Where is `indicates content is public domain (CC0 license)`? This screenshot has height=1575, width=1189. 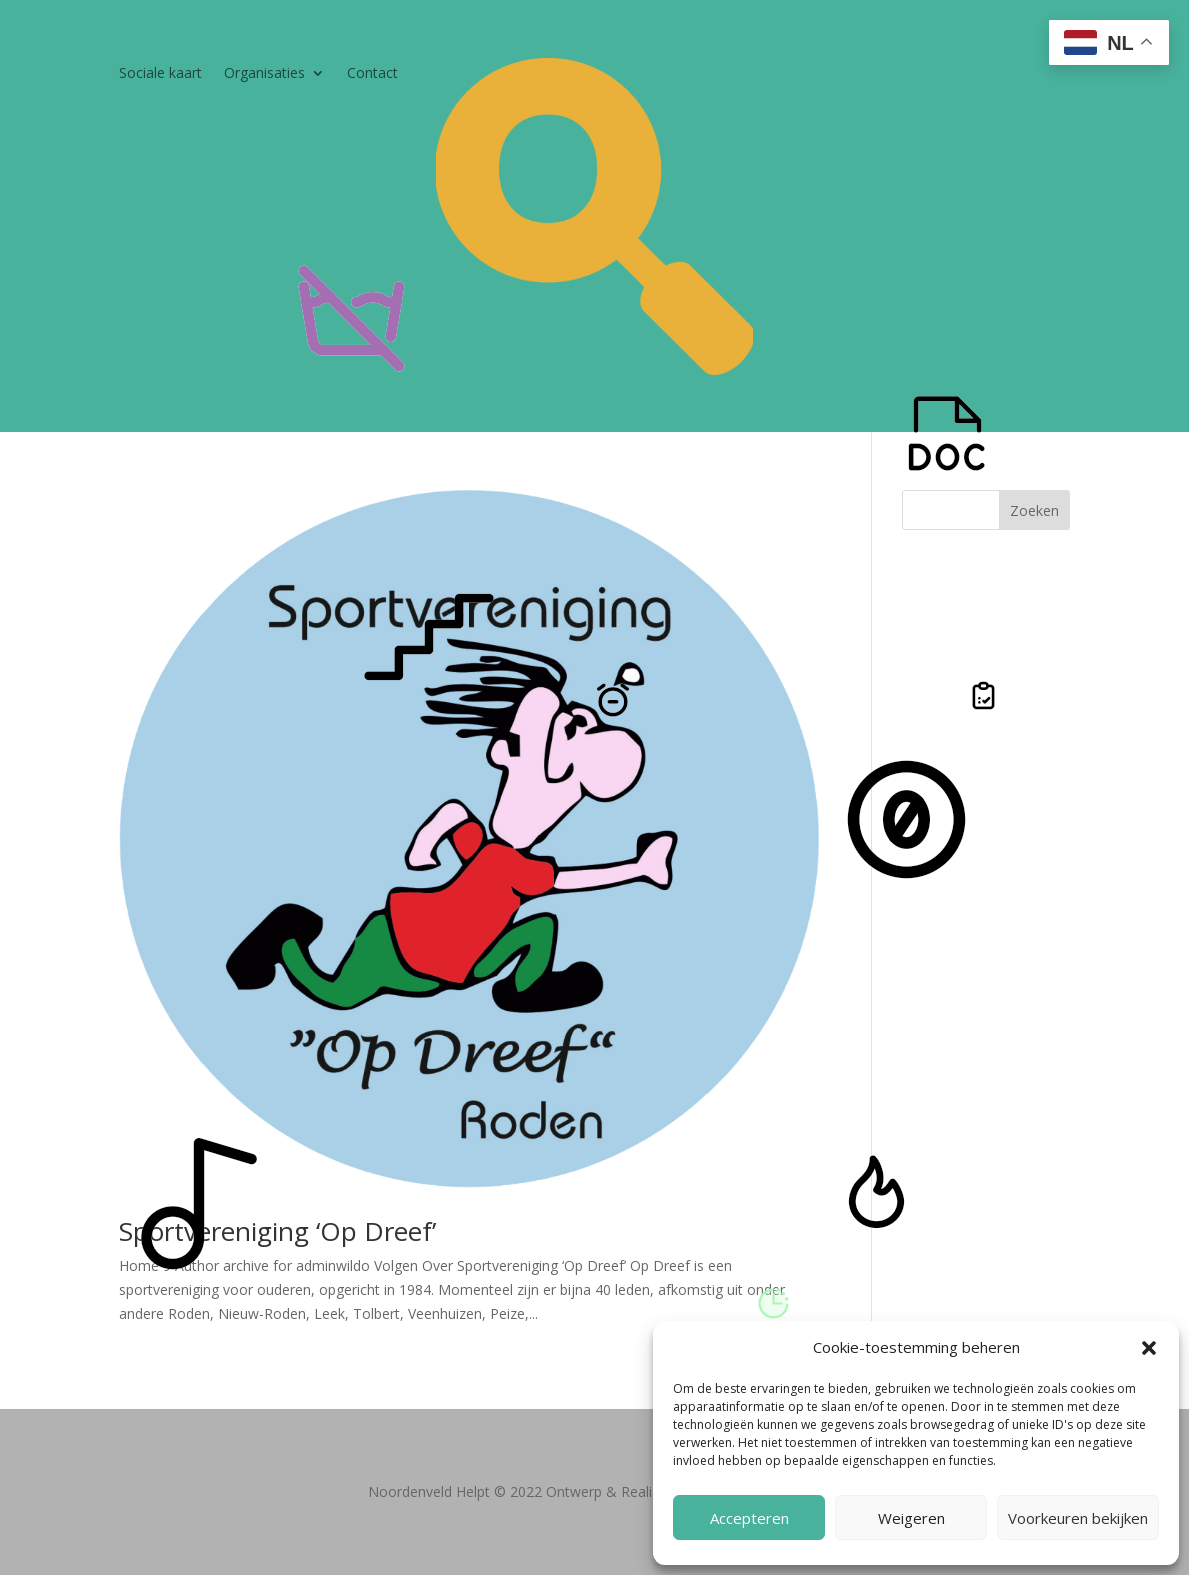 indicates content is public domain (CC0 license) is located at coordinates (906, 819).